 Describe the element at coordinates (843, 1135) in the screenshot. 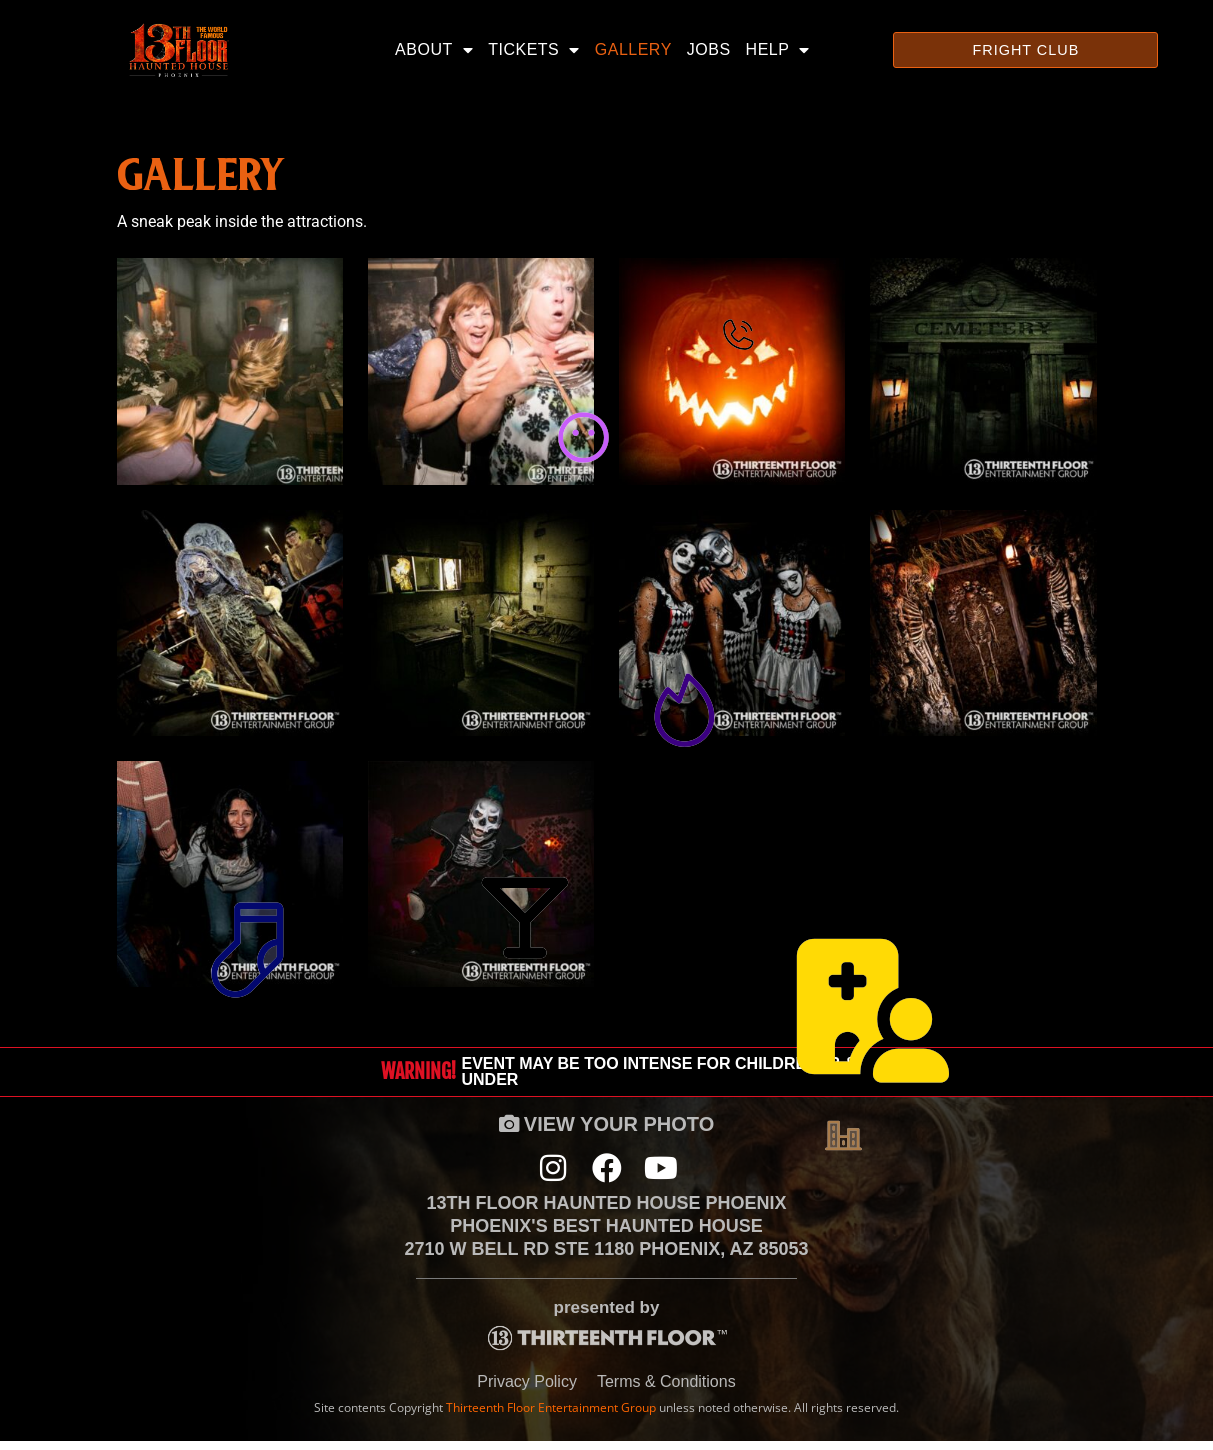

I see `view city or urban location` at that location.